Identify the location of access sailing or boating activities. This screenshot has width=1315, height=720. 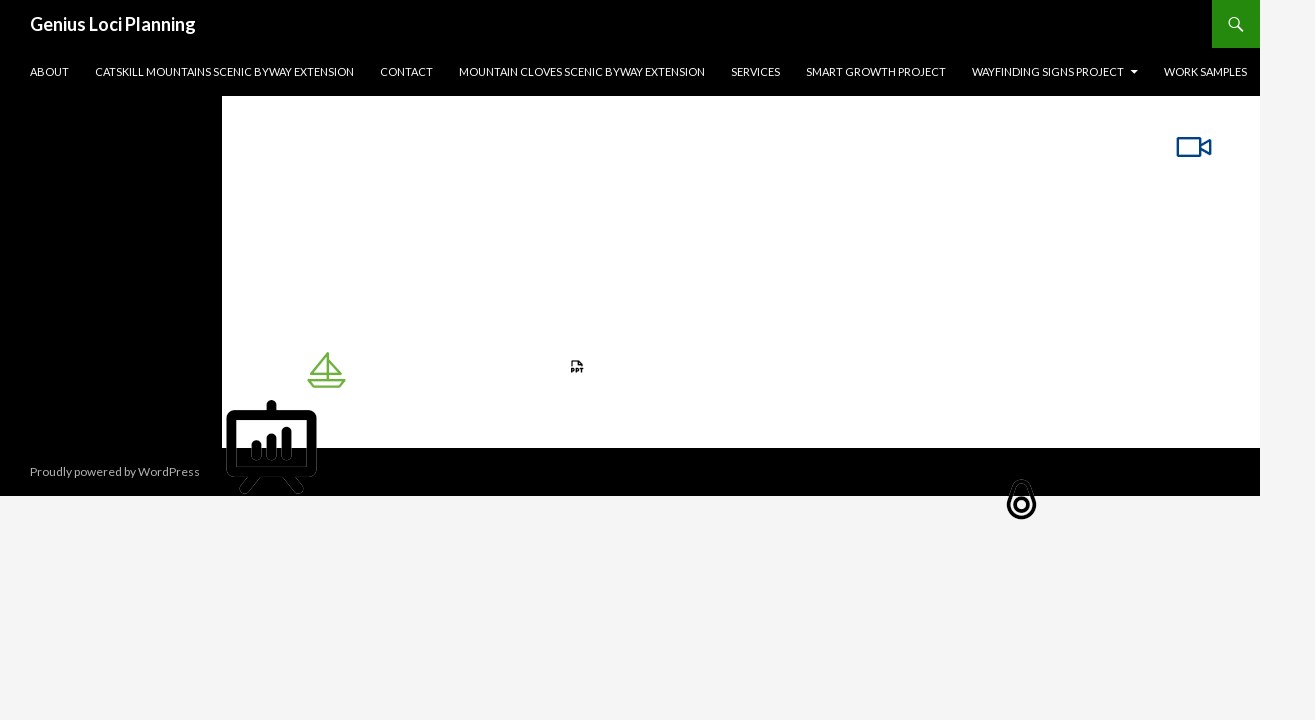
(326, 372).